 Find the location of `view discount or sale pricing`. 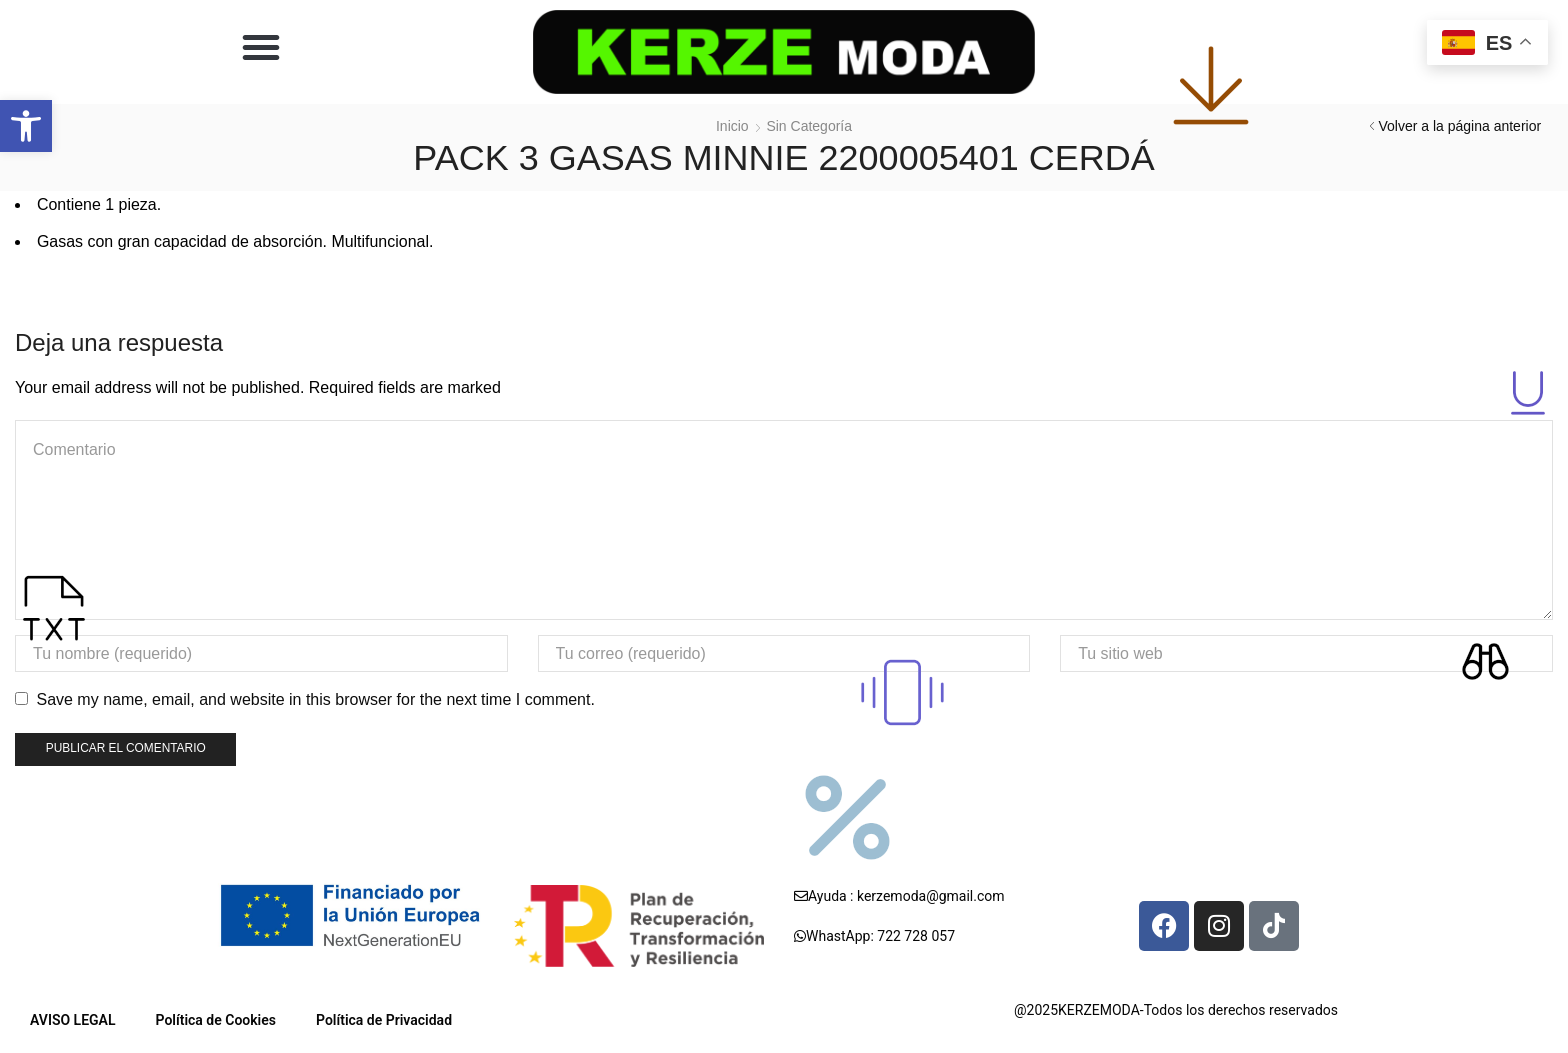

view discount or sale pricing is located at coordinates (847, 817).